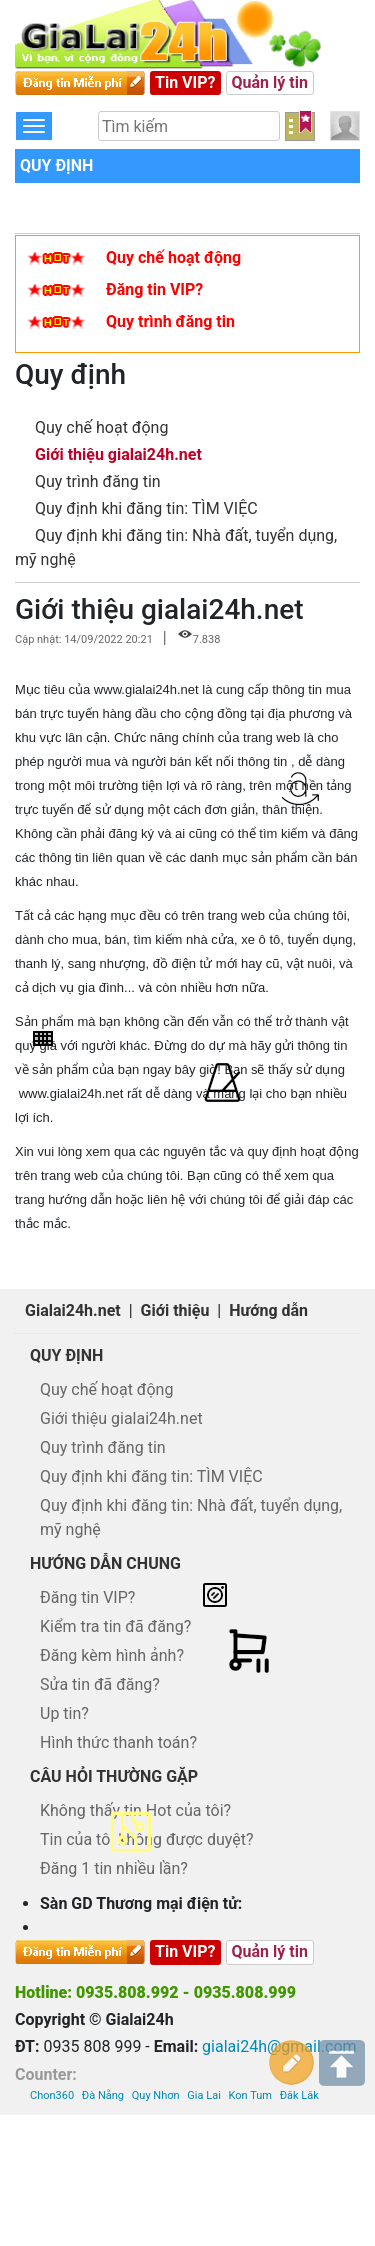  Describe the element at coordinates (42, 1038) in the screenshot. I see `switch to comfortable grid view` at that location.